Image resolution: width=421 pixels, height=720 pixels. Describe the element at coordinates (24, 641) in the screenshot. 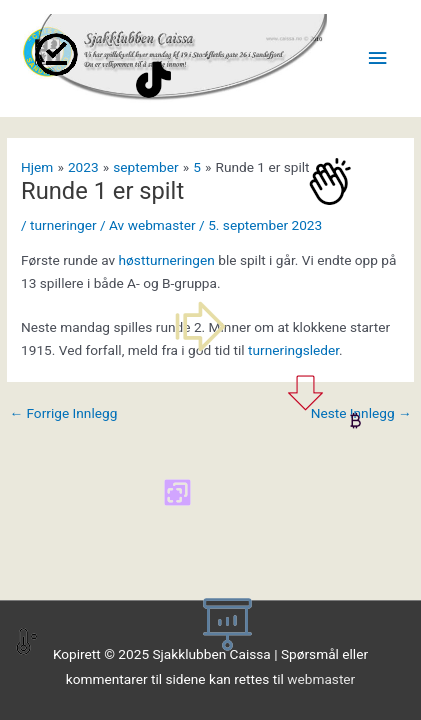

I see `view current temperature` at that location.